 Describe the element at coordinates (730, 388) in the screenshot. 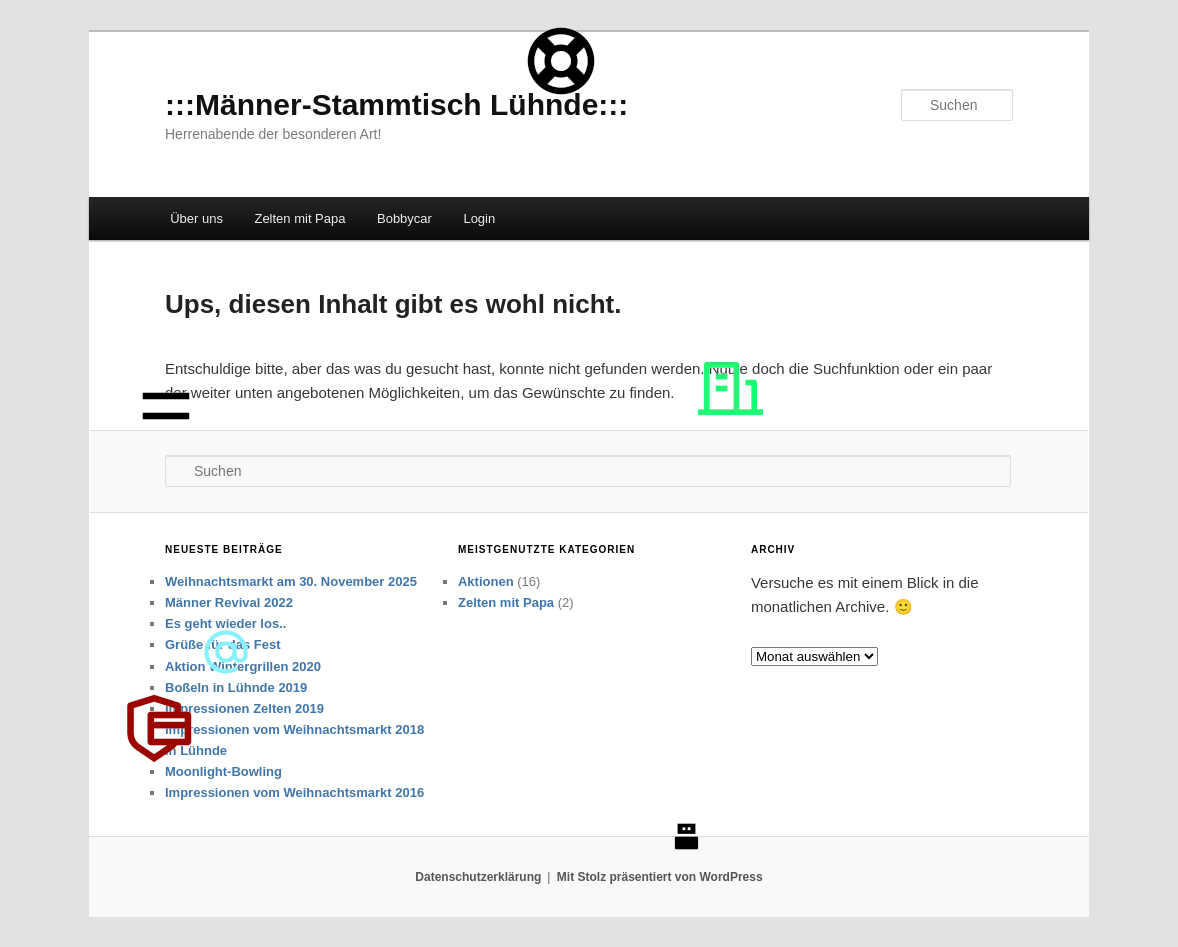

I see `view office or business location` at that location.